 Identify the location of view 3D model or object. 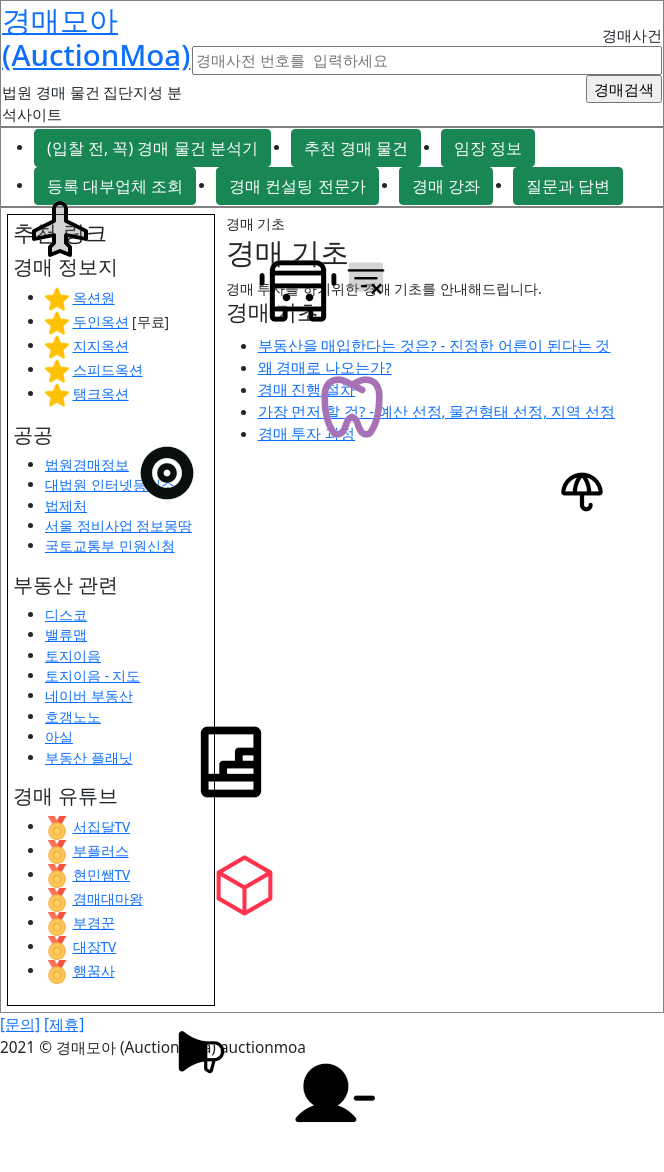
(244, 885).